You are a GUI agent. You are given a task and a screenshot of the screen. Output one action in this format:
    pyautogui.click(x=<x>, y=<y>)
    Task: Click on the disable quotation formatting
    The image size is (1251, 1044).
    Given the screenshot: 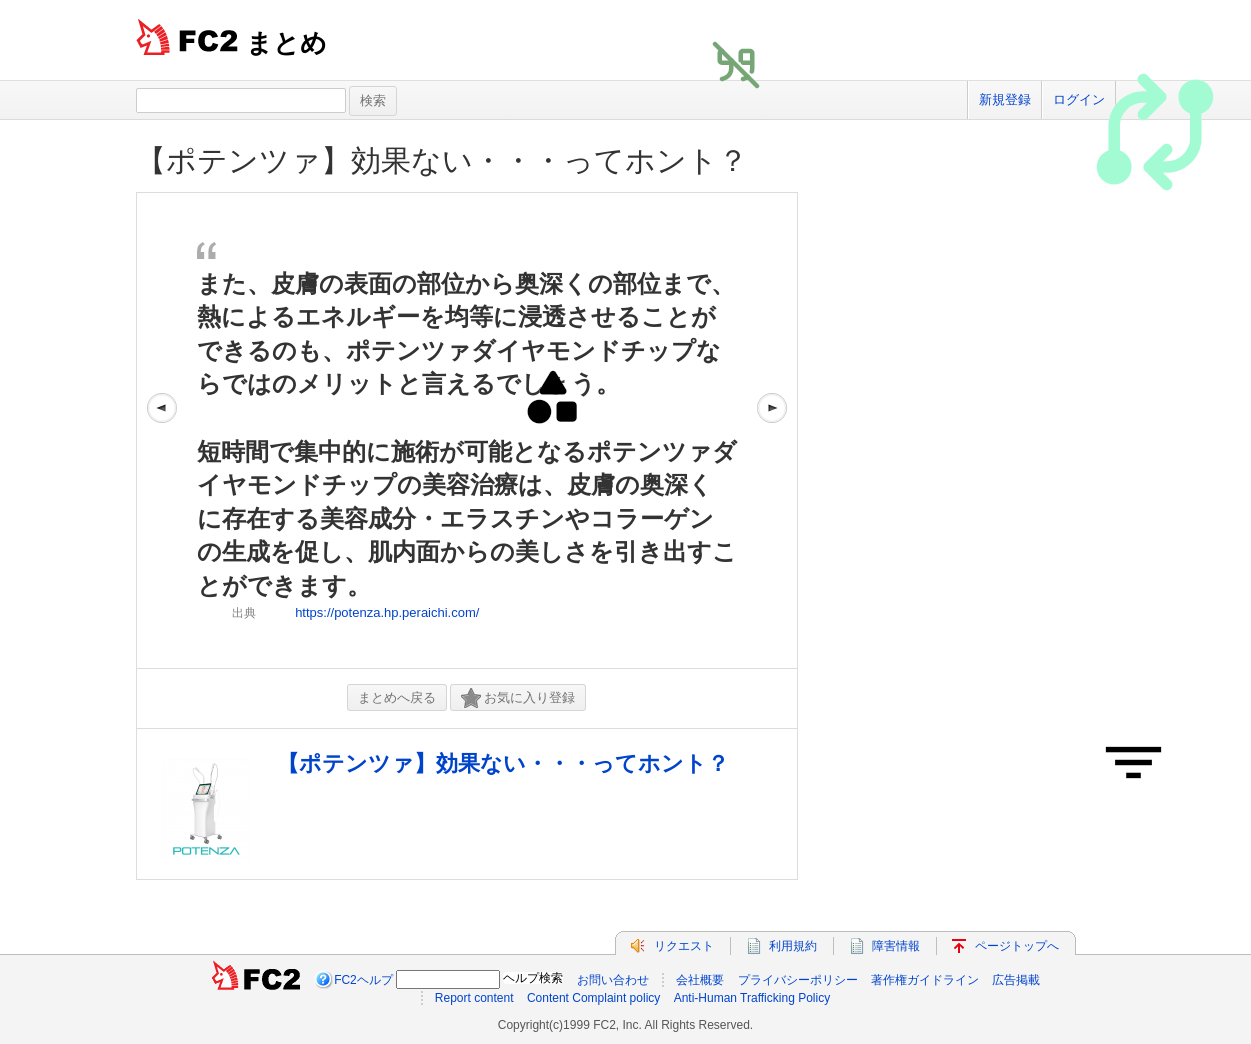 What is the action you would take?
    pyautogui.click(x=736, y=65)
    